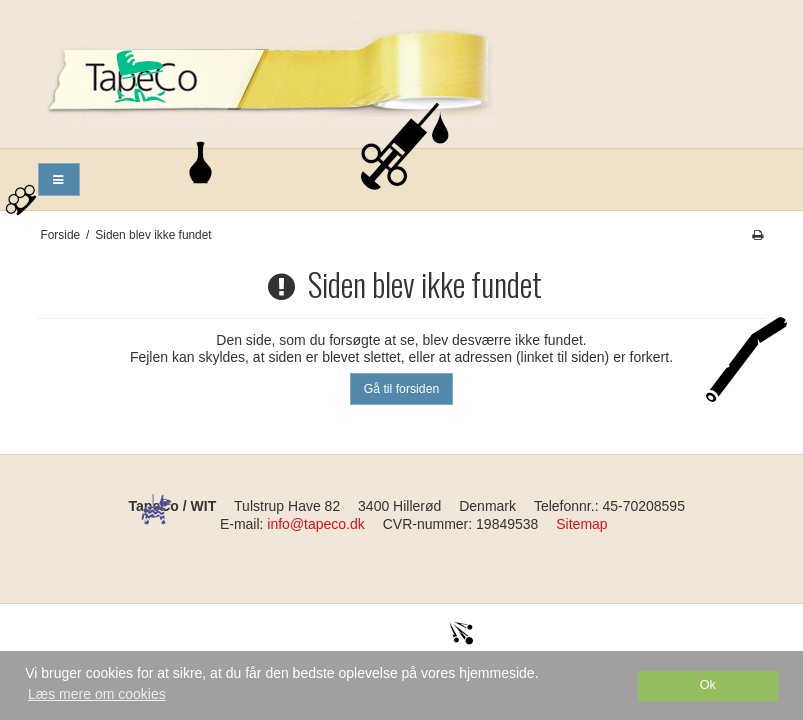  Describe the element at coordinates (156, 509) in the screenshot. I see `party or celebration theme indicator` at that location.